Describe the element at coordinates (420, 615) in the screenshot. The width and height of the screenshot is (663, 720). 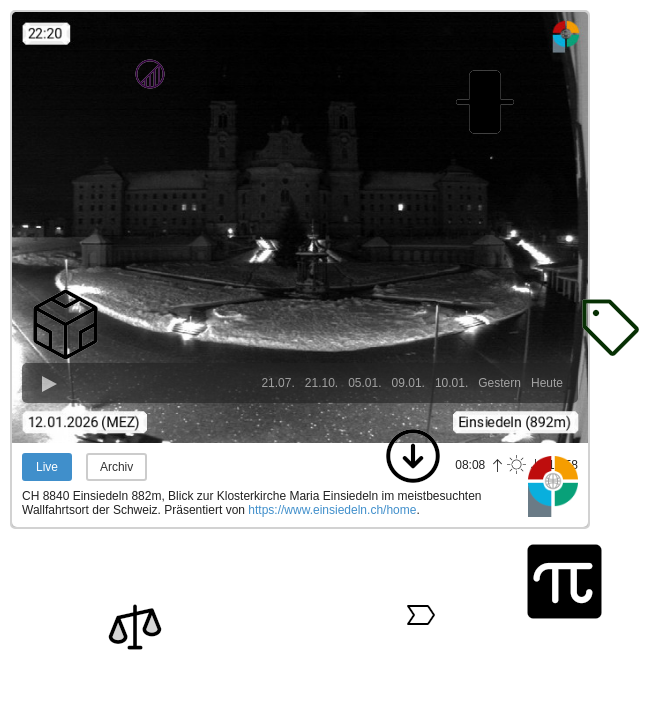
I see `add a tag or label to an item` at that location.